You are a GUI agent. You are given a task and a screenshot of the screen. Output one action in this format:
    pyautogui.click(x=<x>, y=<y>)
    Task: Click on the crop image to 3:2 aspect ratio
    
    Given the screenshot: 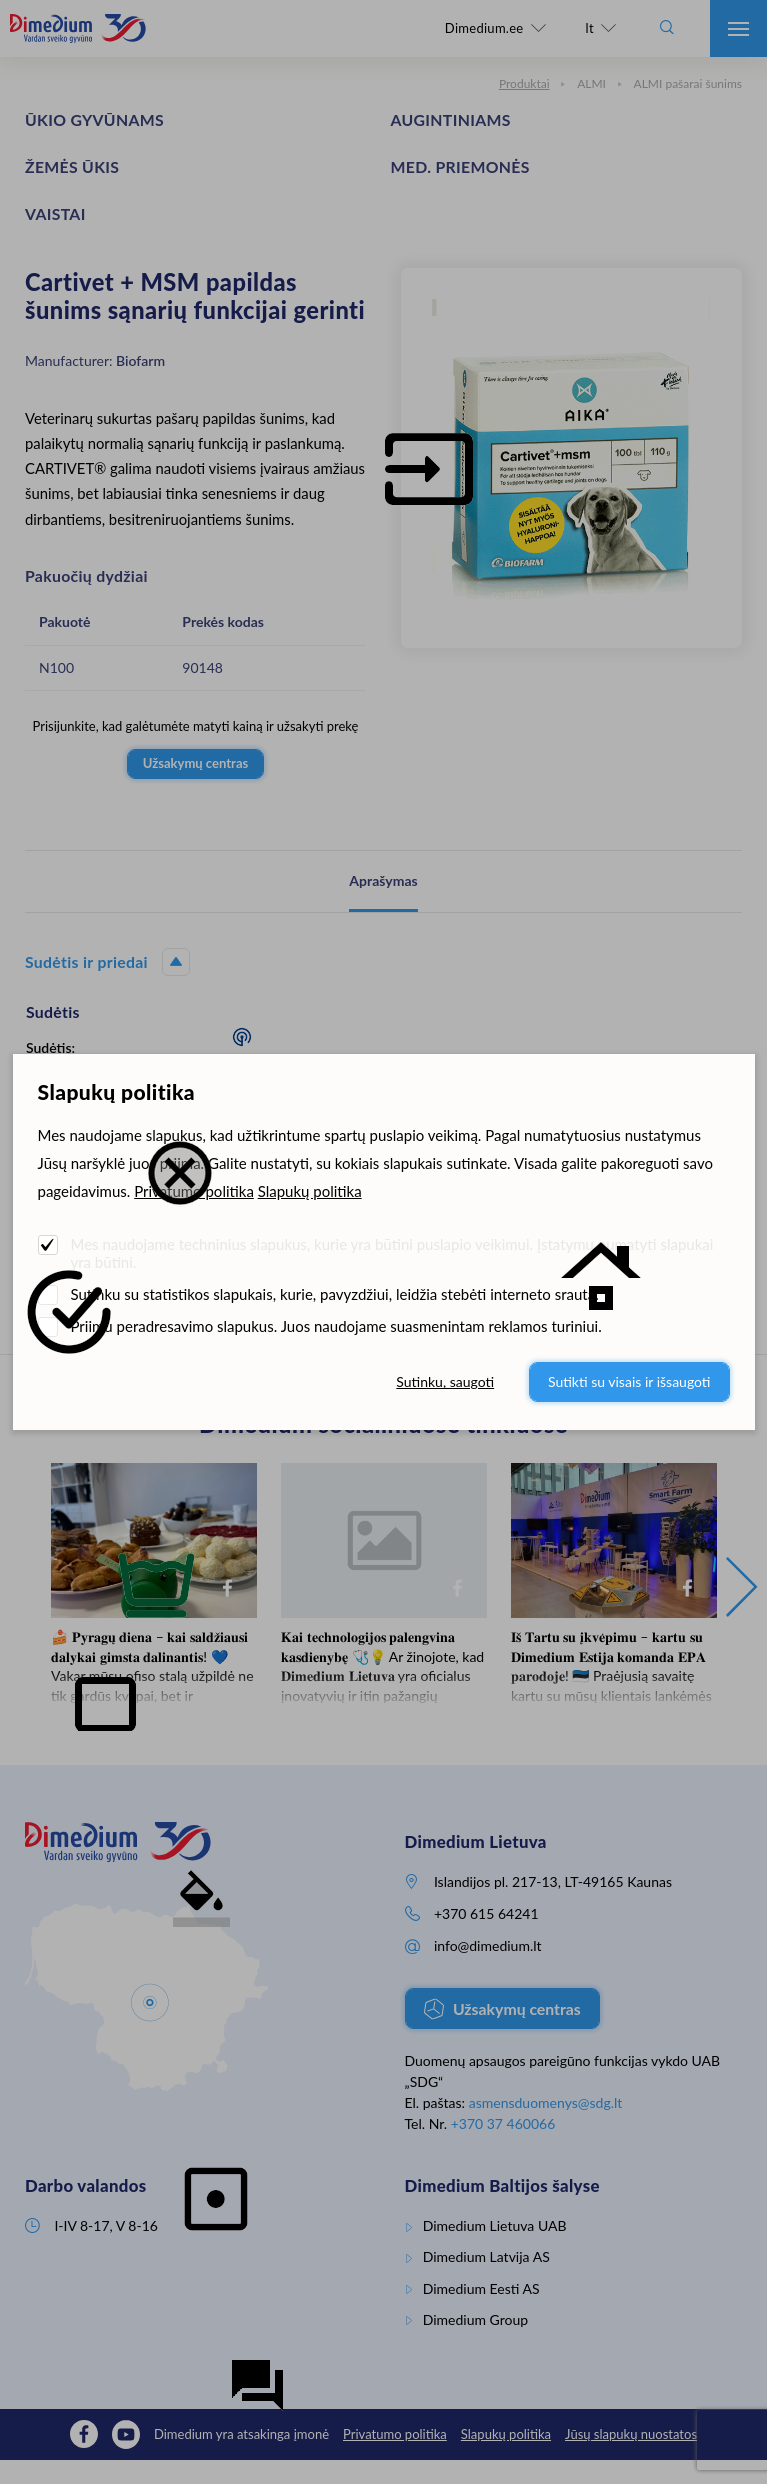 What is the action you would take?
    pyautogui.click(x=105, y=1704)
    